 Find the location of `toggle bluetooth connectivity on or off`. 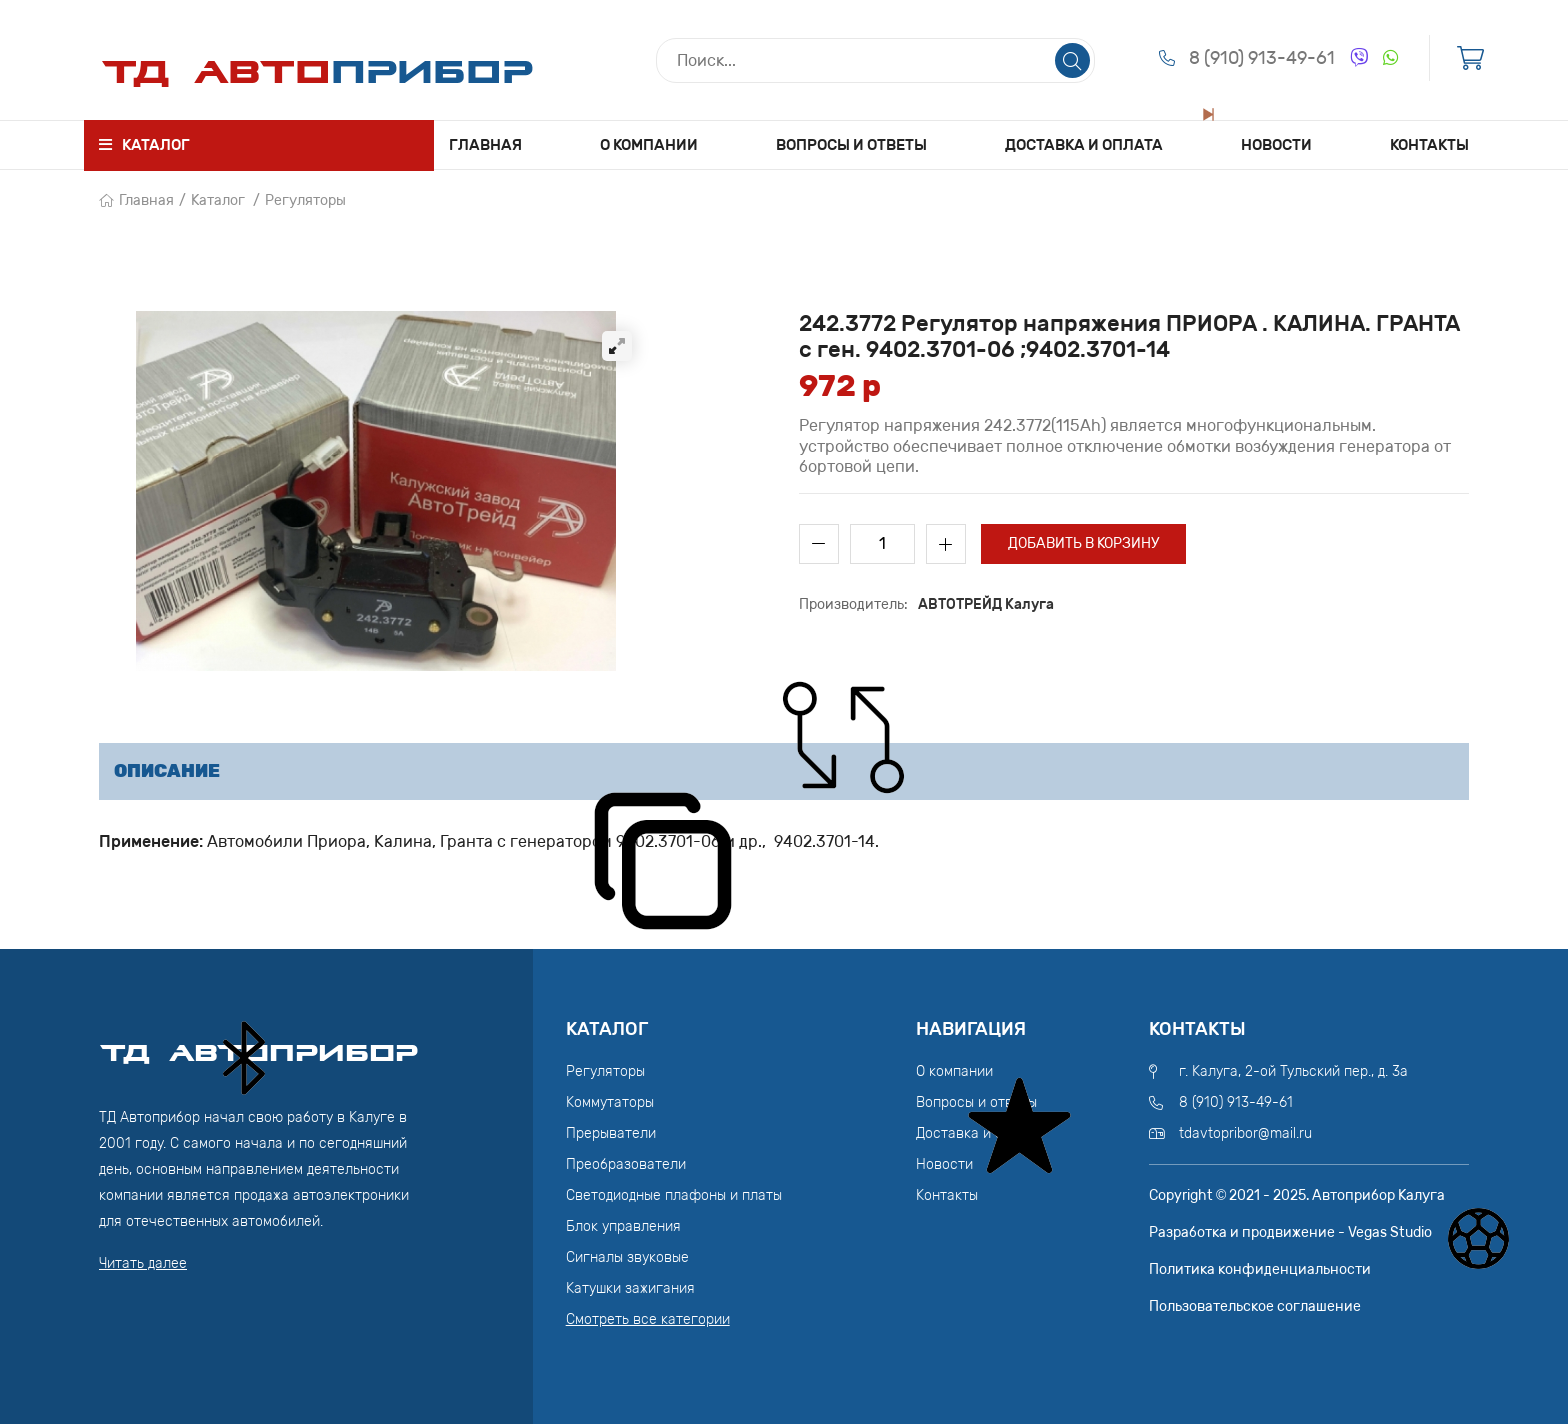

toggle bluetooth connectivity on or off is located at coordinates (244, 1058).